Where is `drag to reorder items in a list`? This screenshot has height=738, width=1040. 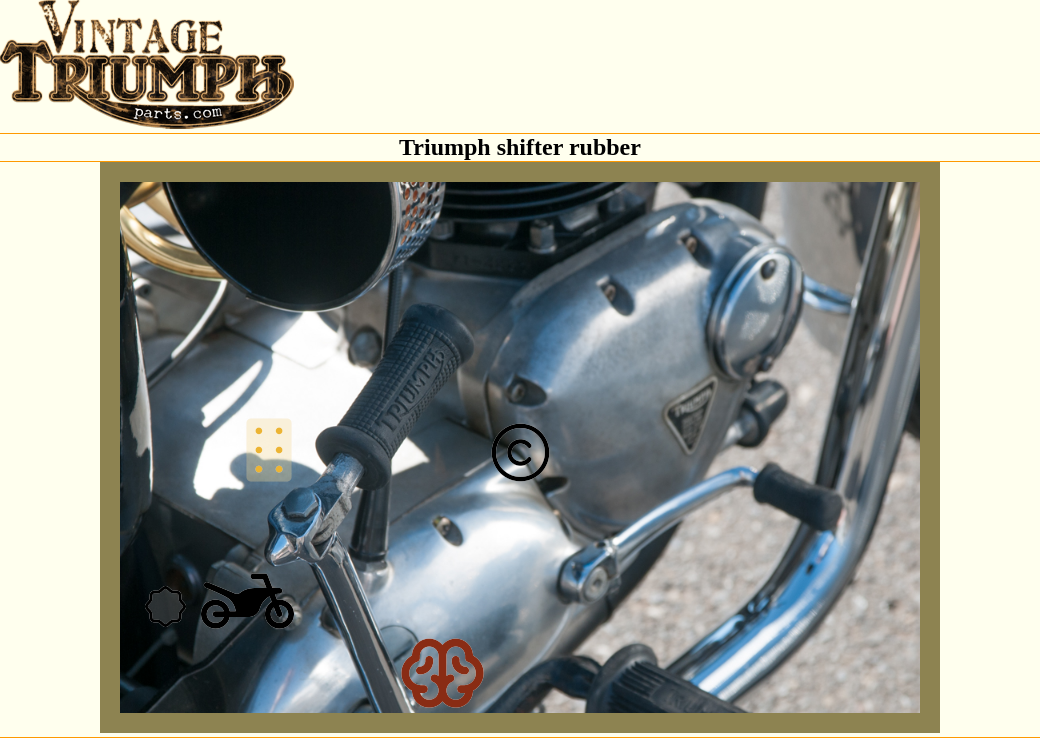
drag to reorder items in a list is located at coordinates (269, 450).